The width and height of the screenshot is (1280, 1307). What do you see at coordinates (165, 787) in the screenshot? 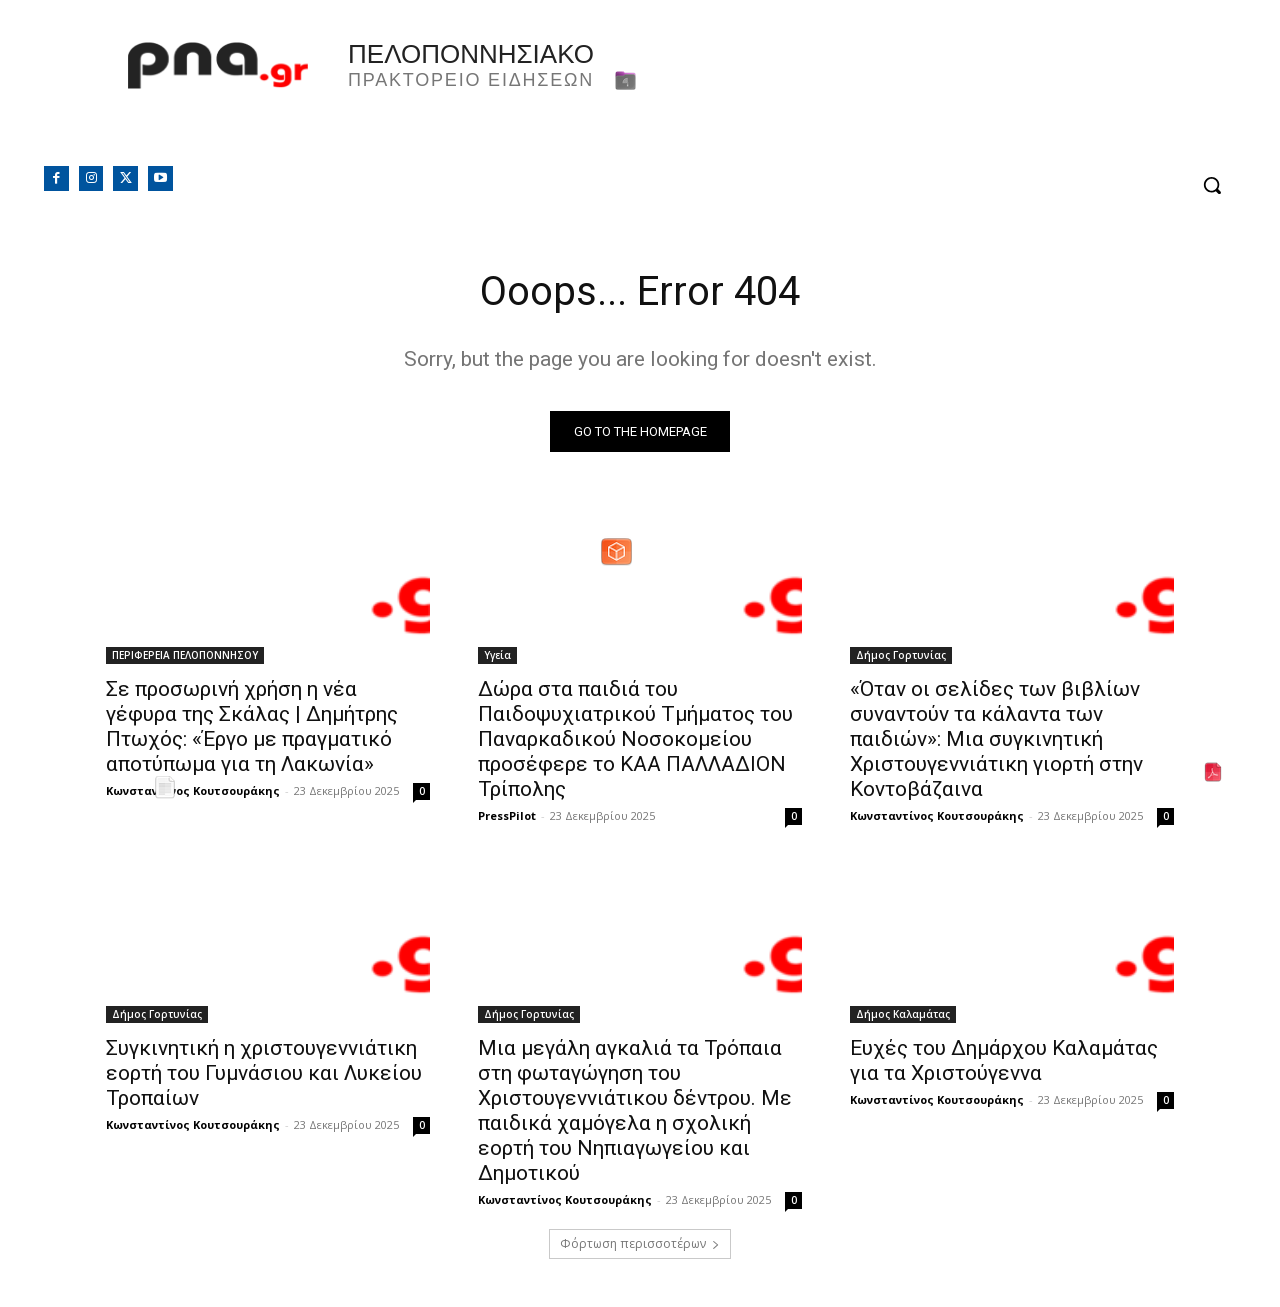
I see `a configuration file associated with wine (windows compatibility layer)` at bounding box center [165, 787].